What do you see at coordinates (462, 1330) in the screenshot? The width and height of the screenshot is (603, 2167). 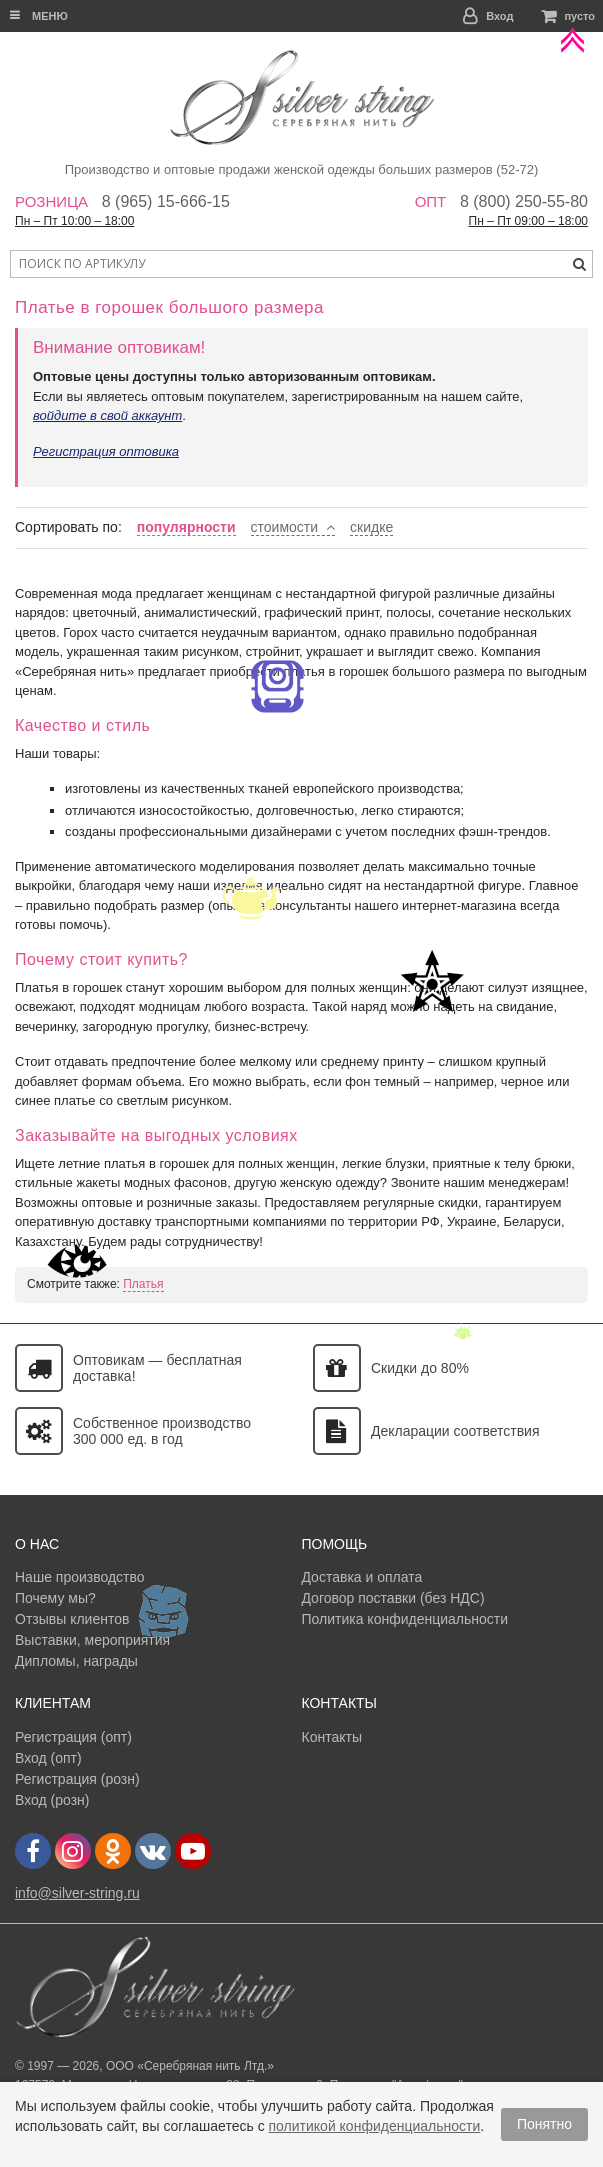 I see `view in-game time or day/night cycle` at bounding box center [462, 1330].